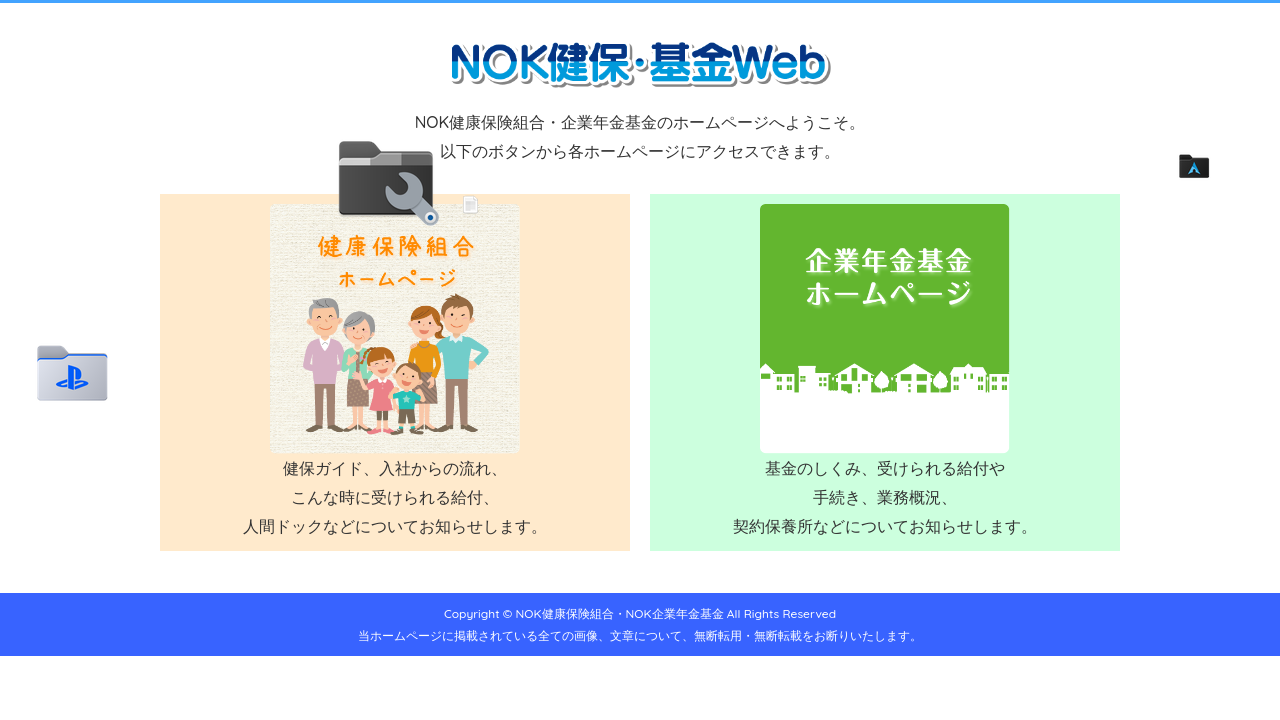  Describe the element at coordinates (385, 180) in the screenshot. I see `open resource hacker project folder` at that location.